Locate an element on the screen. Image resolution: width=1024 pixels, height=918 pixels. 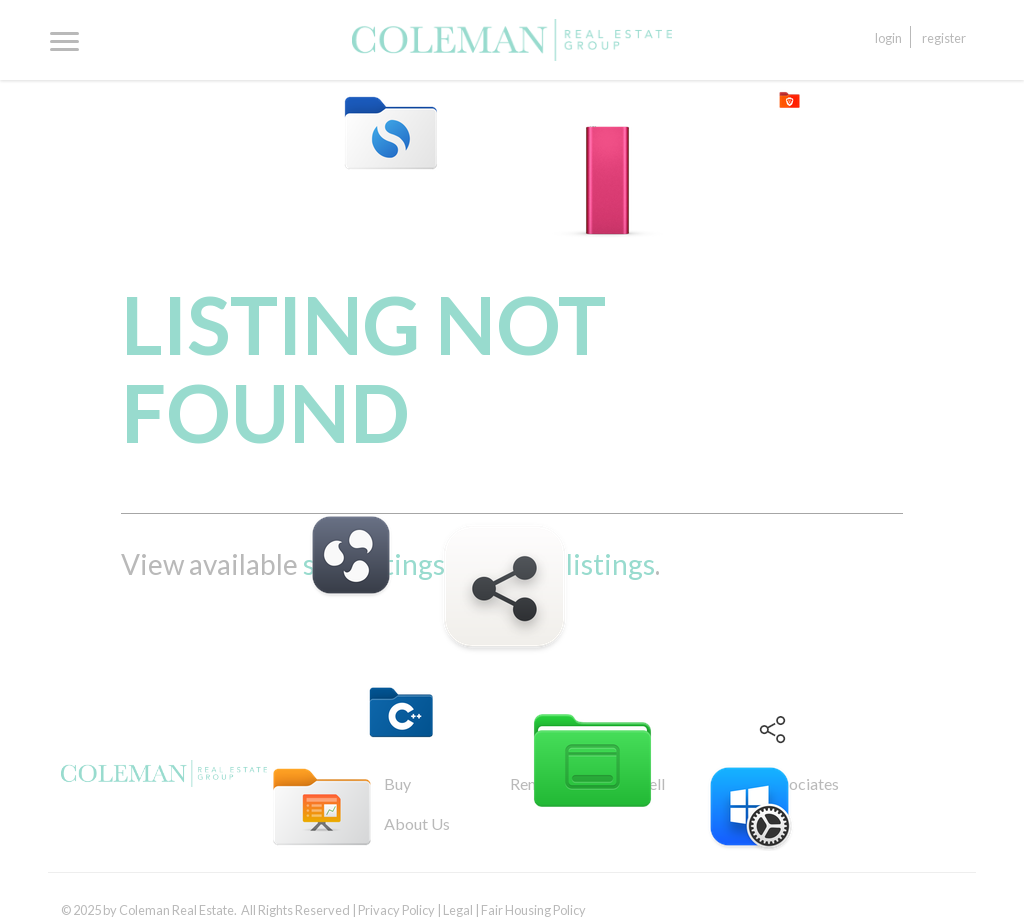
open wine configuration settings is located at coordinates (749, 806).